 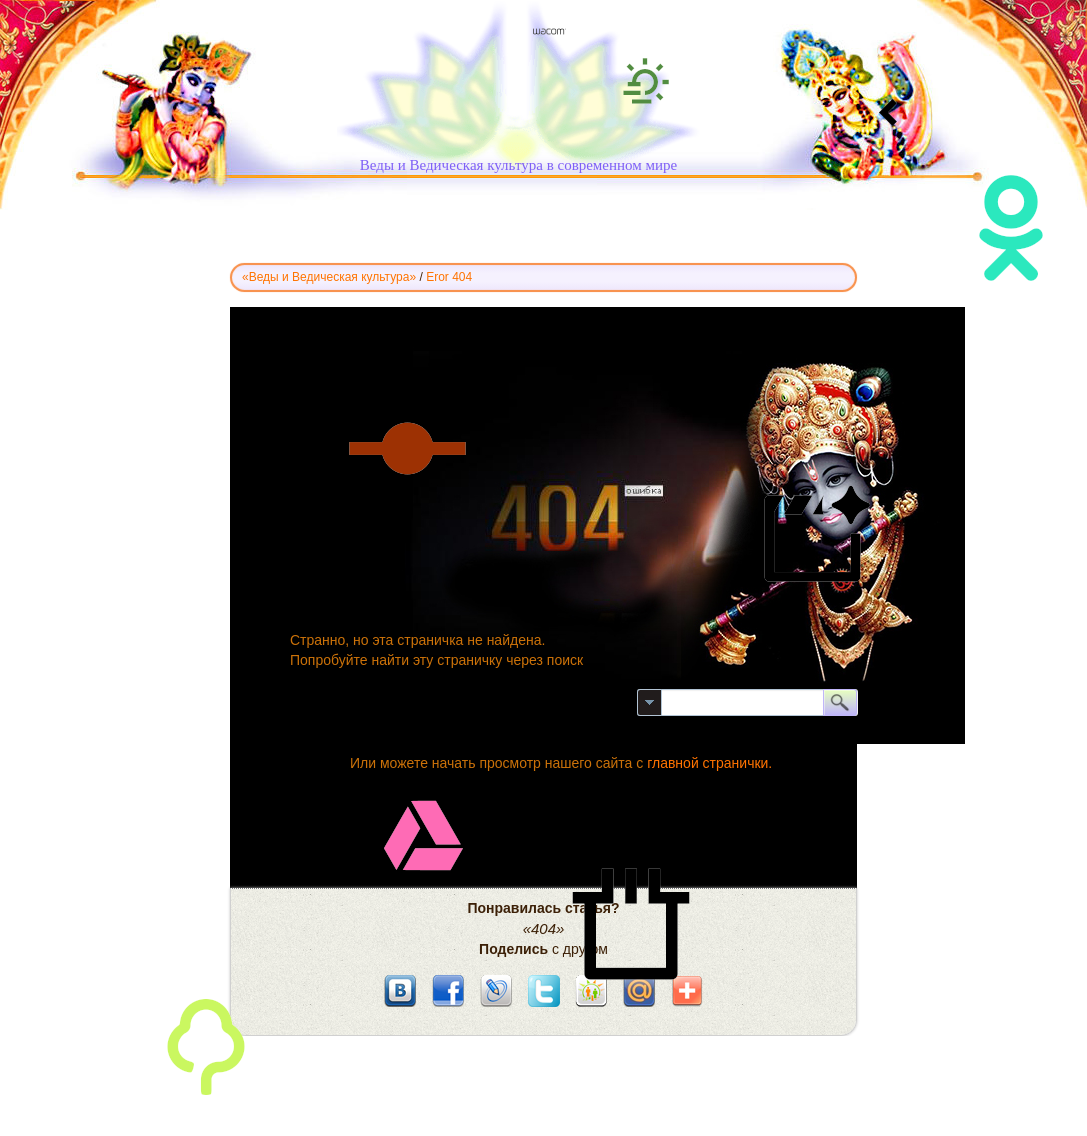 What do you see at coordinates (206, 1047) in the screenshot?
I see `open the gumtree app` at bounding box center [206, 1047].